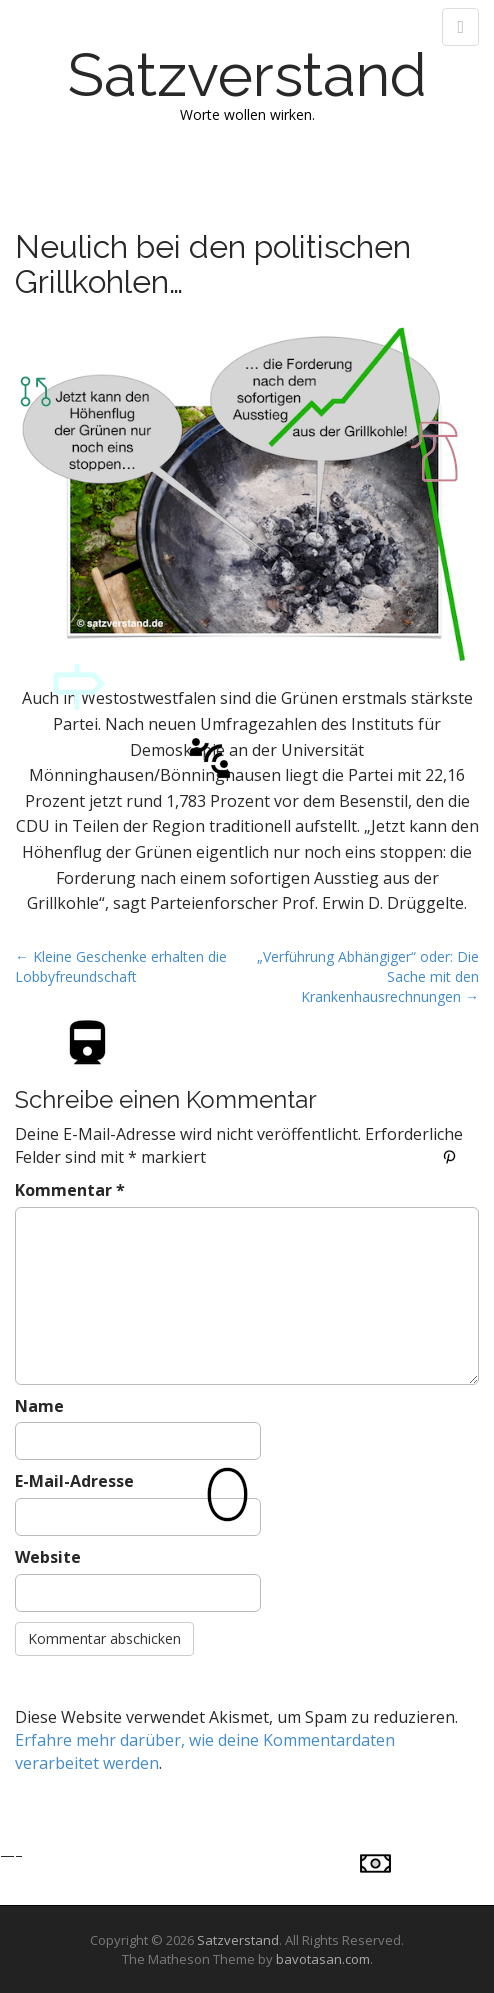 Image resolution: width=494 pixels, height=1993 pixels. I want to click on indicates zero items or empty count, so click(227, 1494).